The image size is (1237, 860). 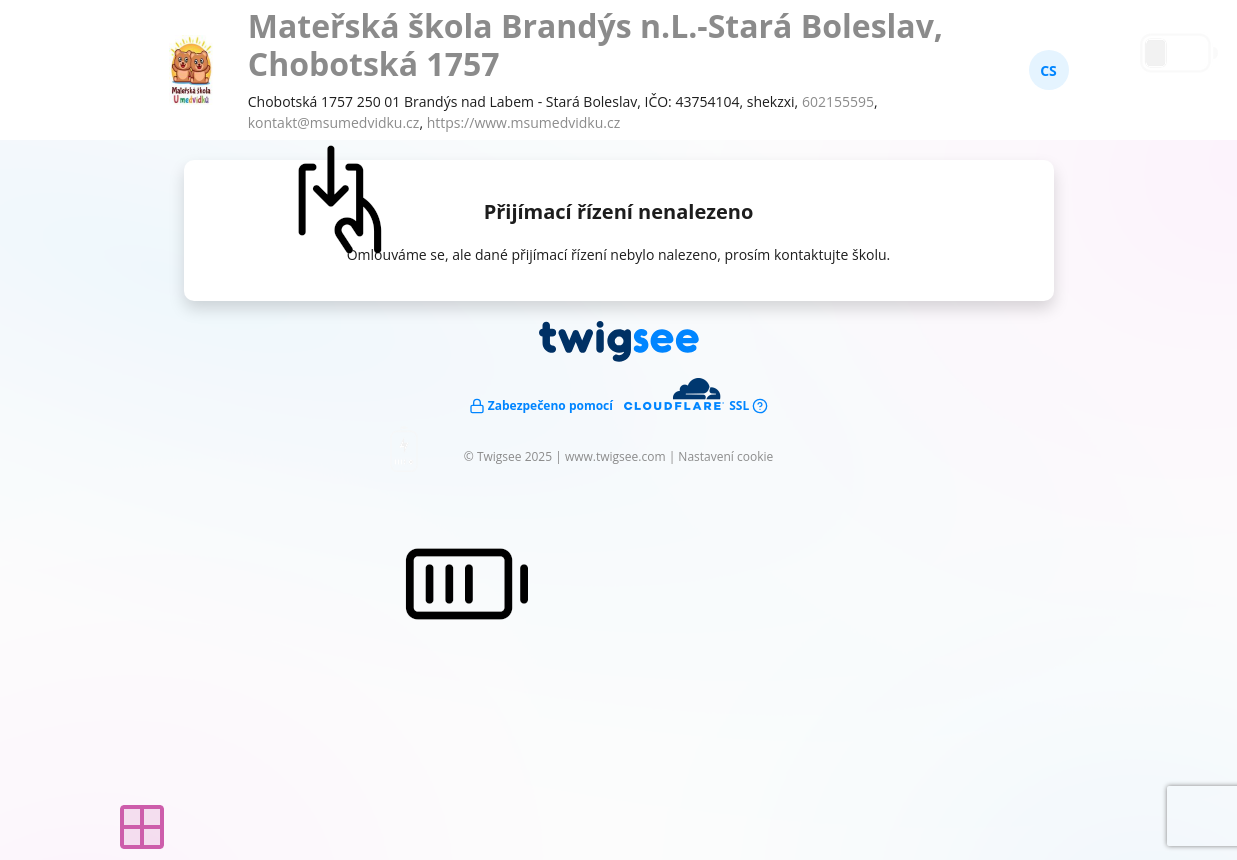 What do you see at coordinates (1179, 53) in the screenshot?
I see `indicates battery level at 30%` at bounding box center [1179, 53].